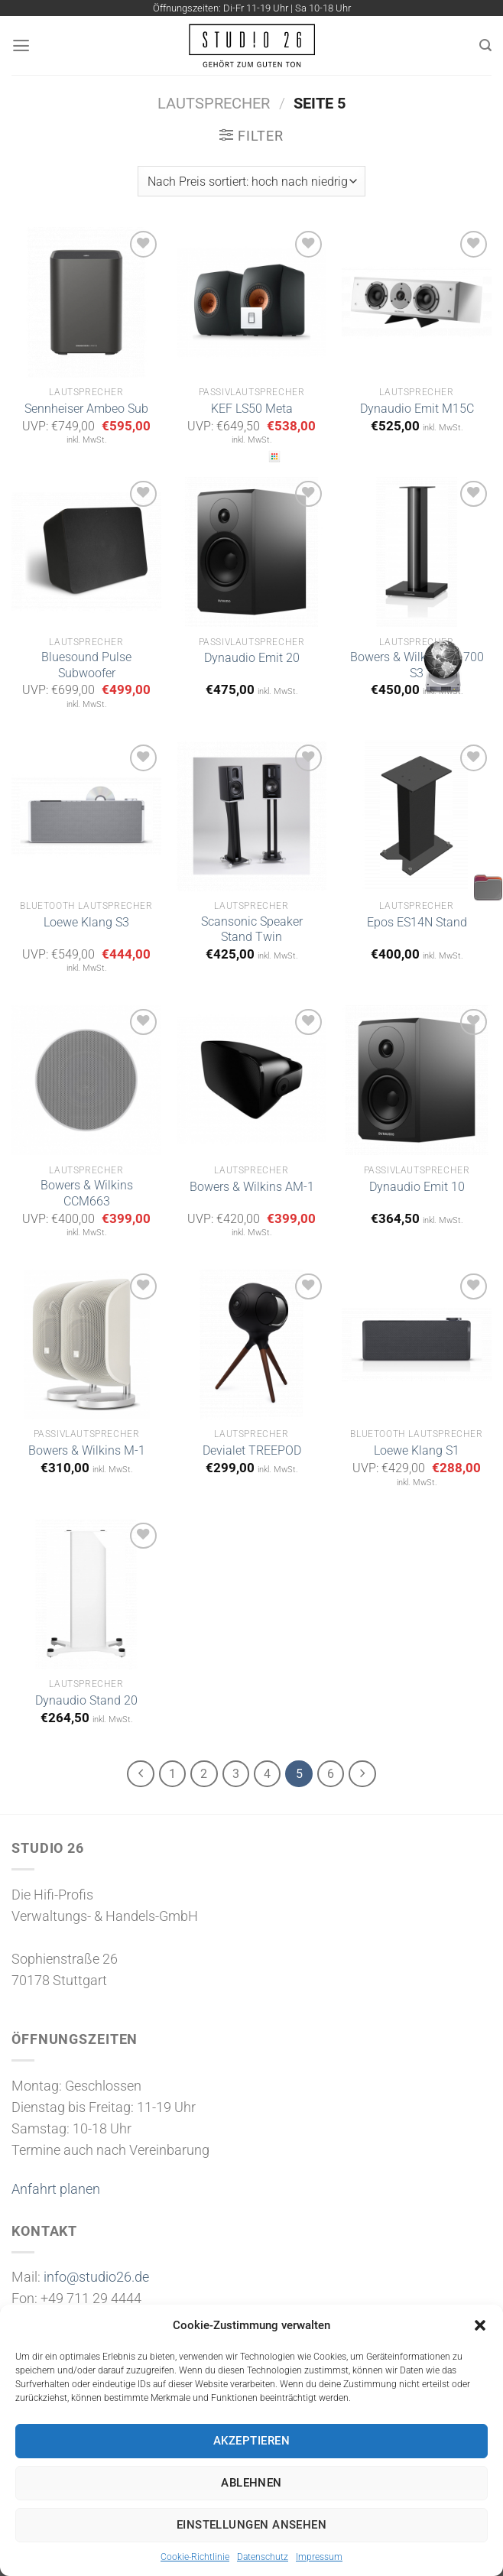  I want to click on access network boot volume, so click(441, 667).